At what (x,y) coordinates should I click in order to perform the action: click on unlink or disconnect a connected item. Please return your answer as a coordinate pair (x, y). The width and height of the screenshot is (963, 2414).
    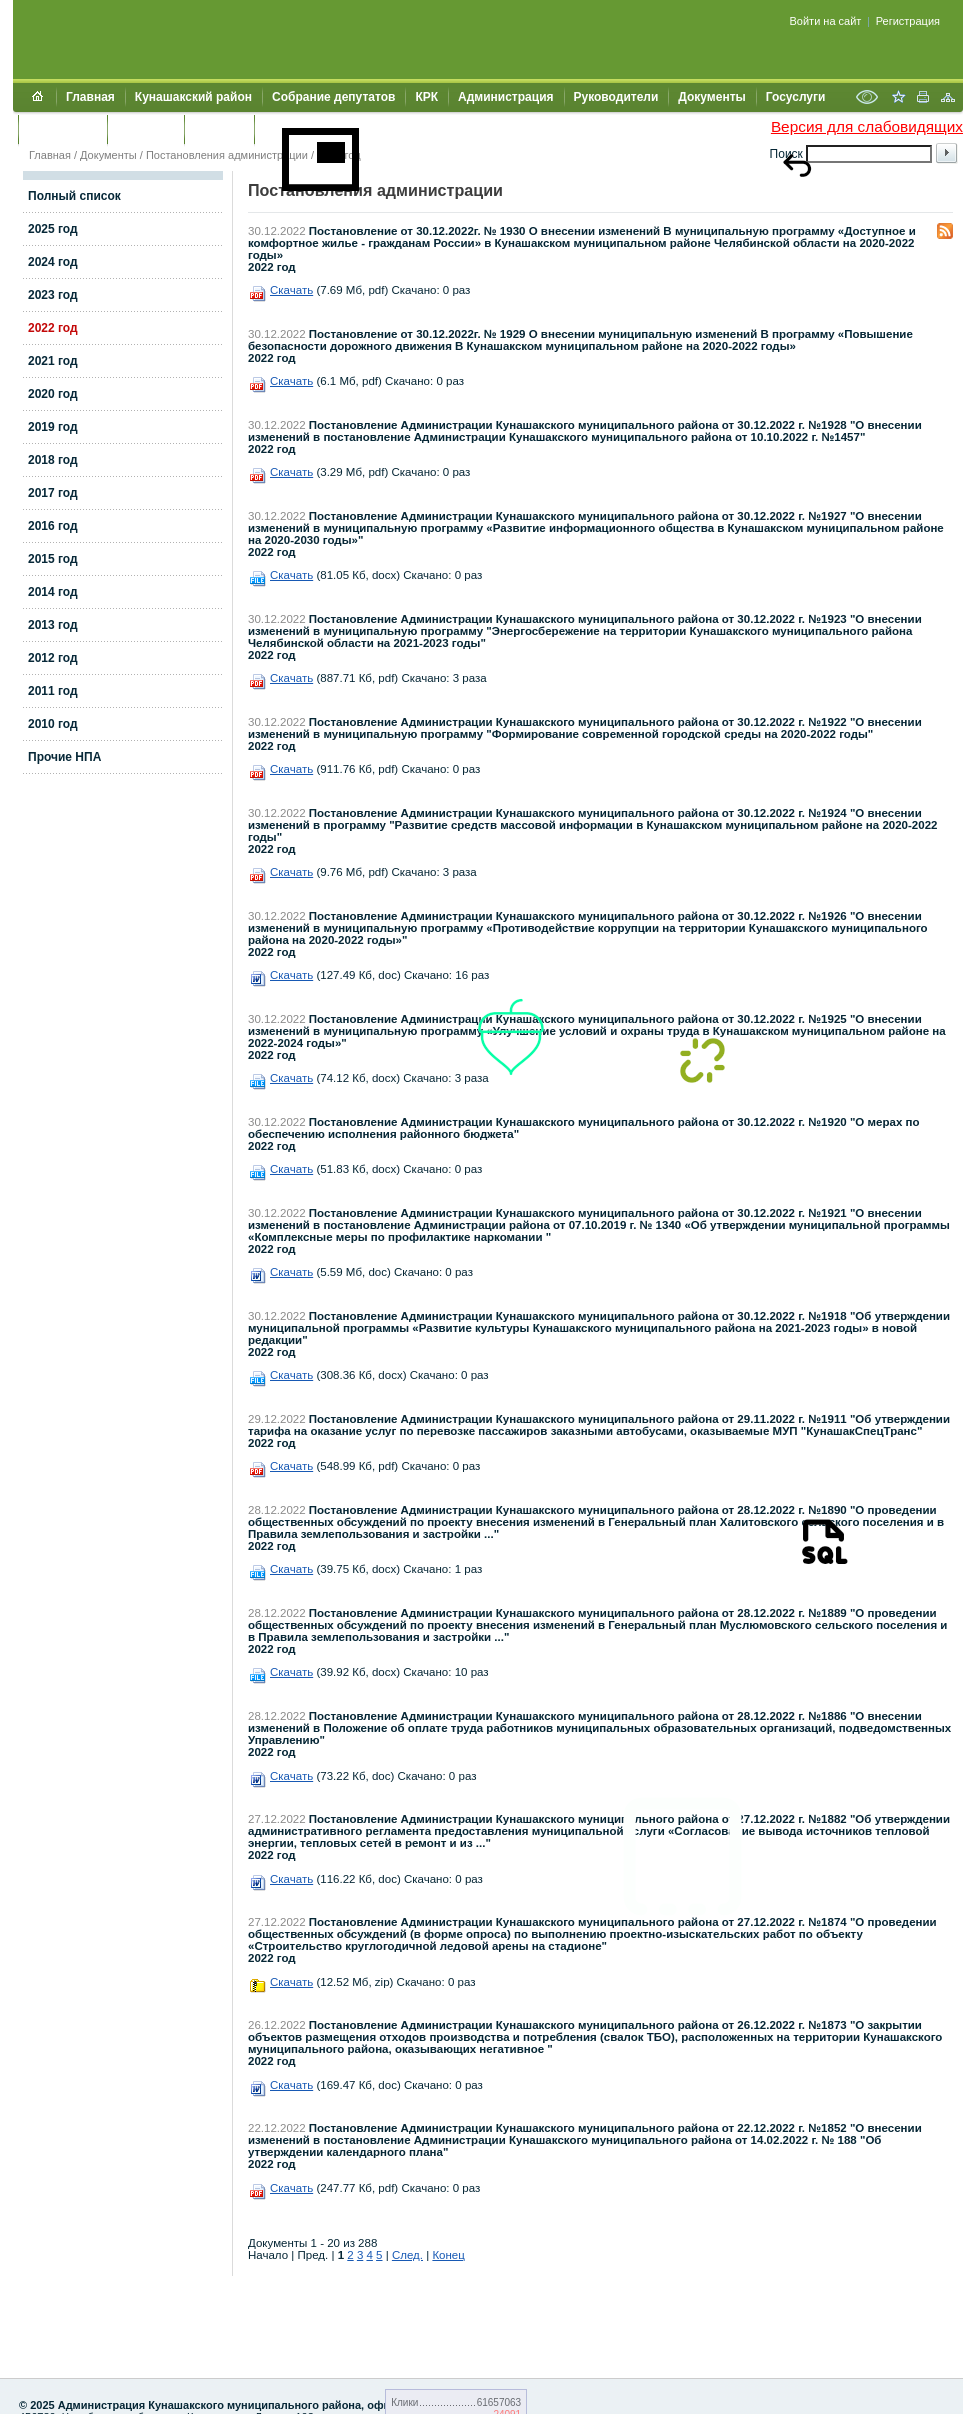
    Looking at the image, I should click on (702, 1060).